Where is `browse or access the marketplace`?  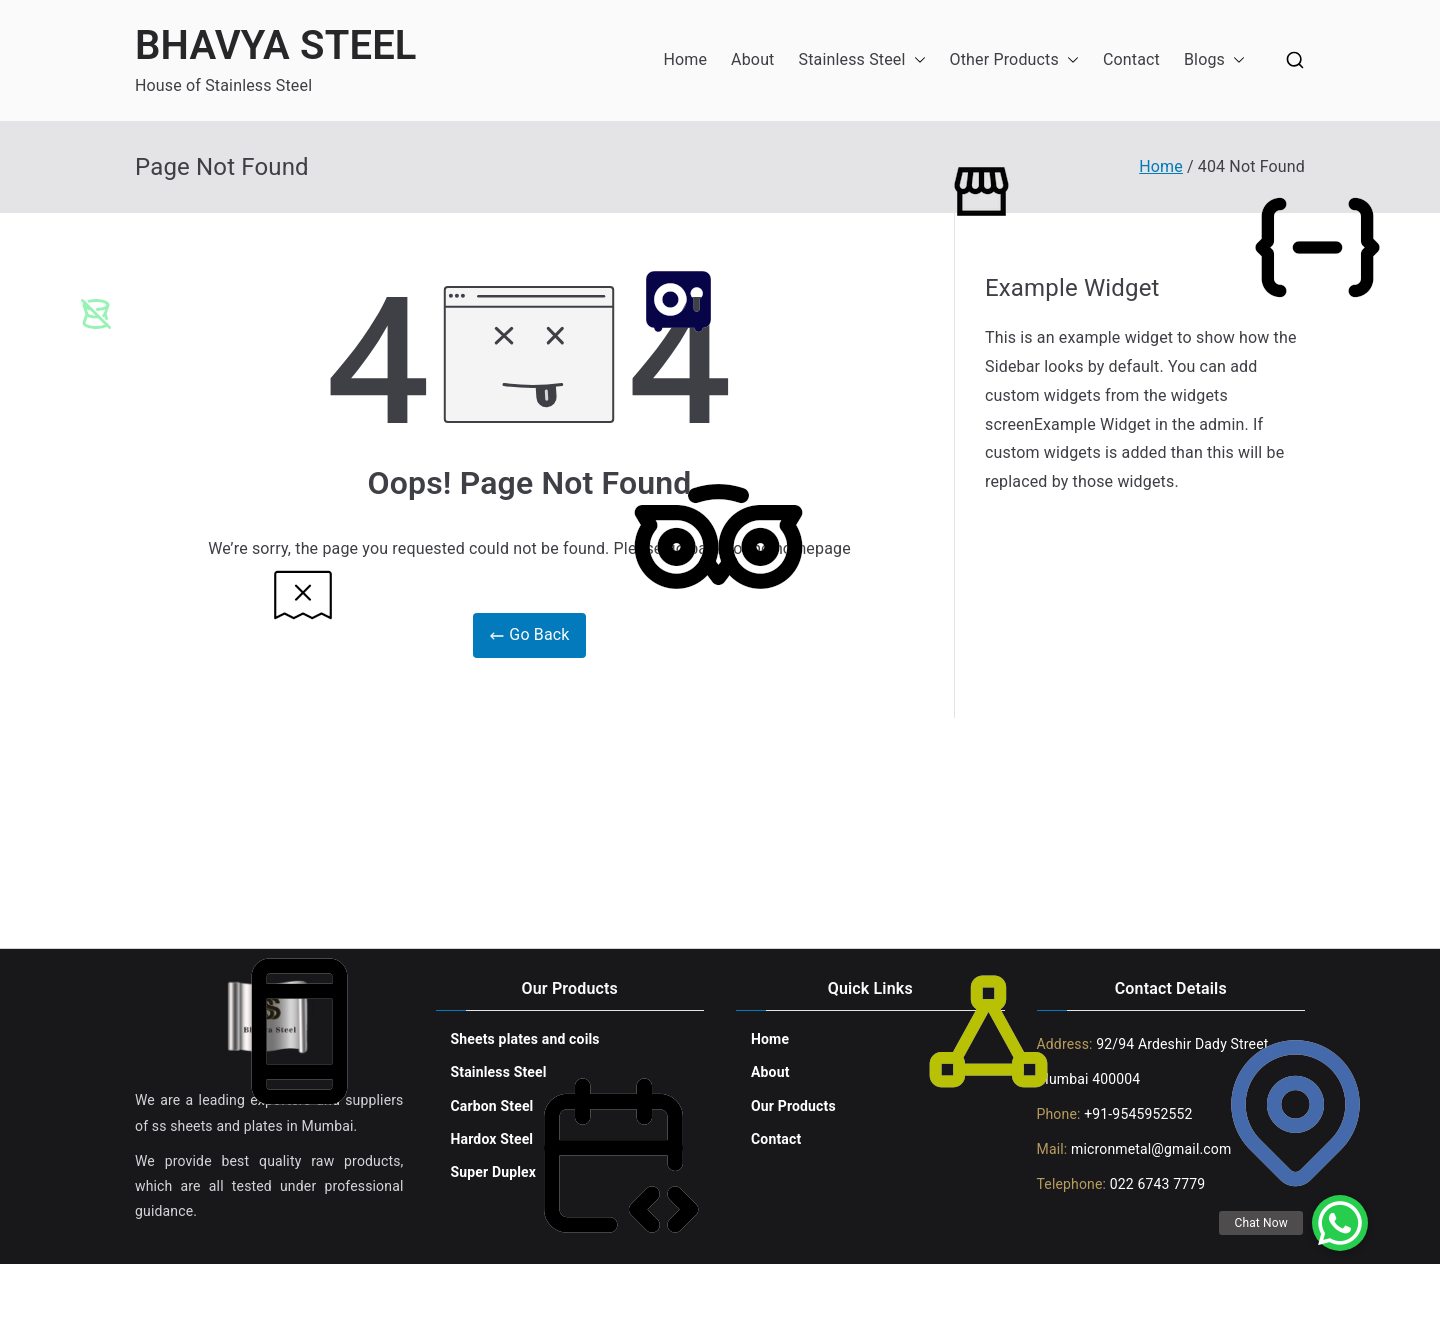
browse or access the marketplace is located at coordinates (981, 191).